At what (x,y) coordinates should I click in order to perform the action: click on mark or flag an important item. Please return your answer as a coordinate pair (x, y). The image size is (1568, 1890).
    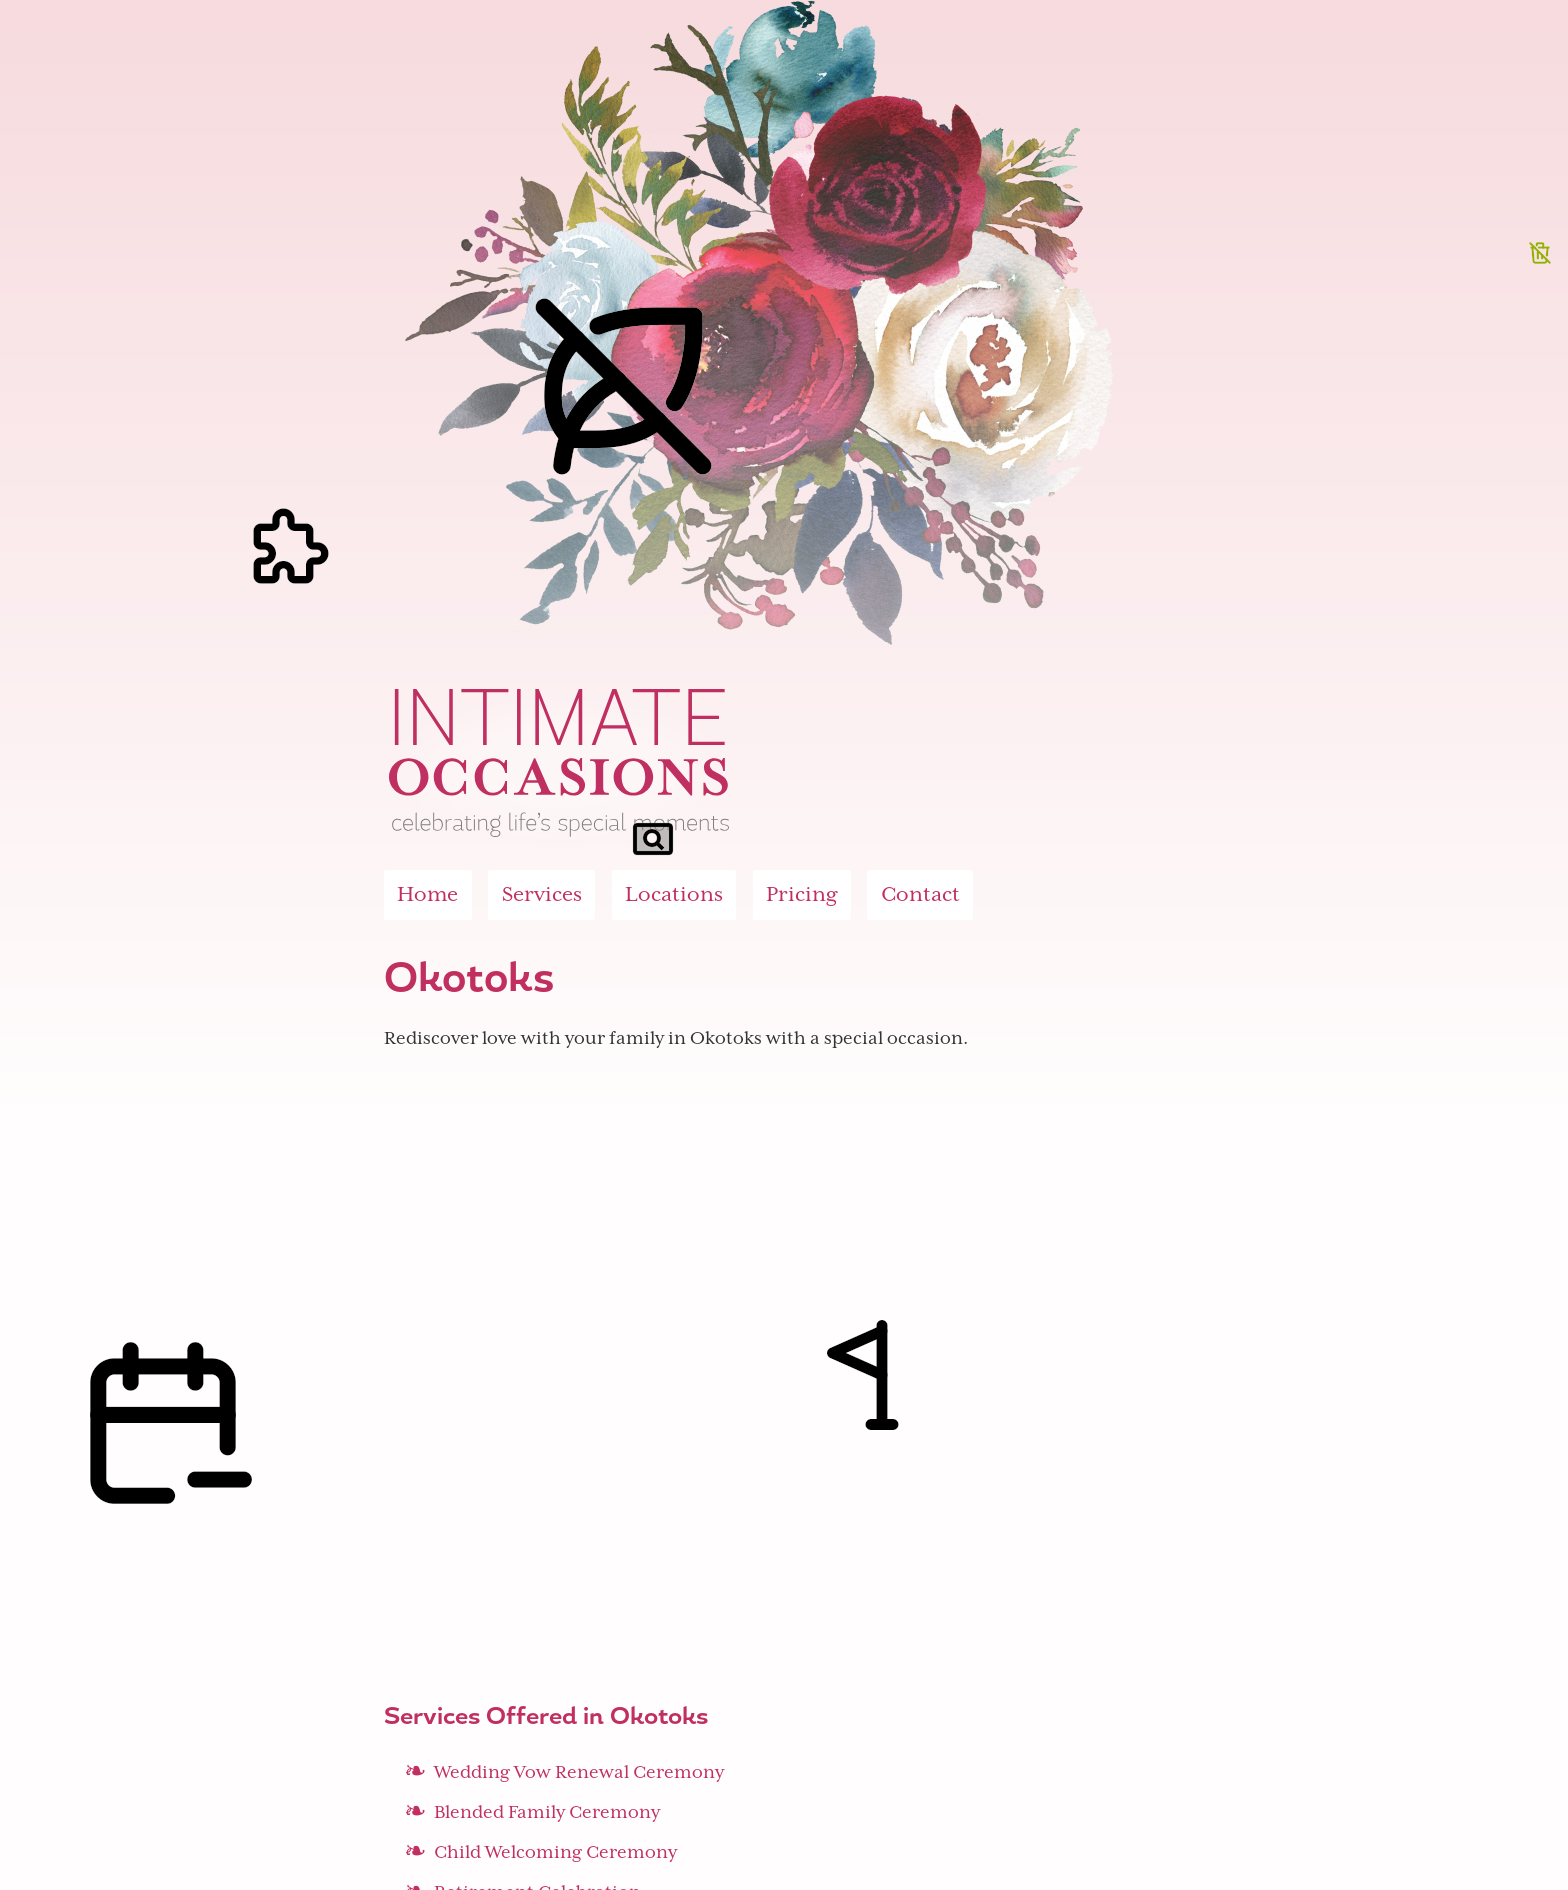
    Looking at the image, I should click on (871, 1375).